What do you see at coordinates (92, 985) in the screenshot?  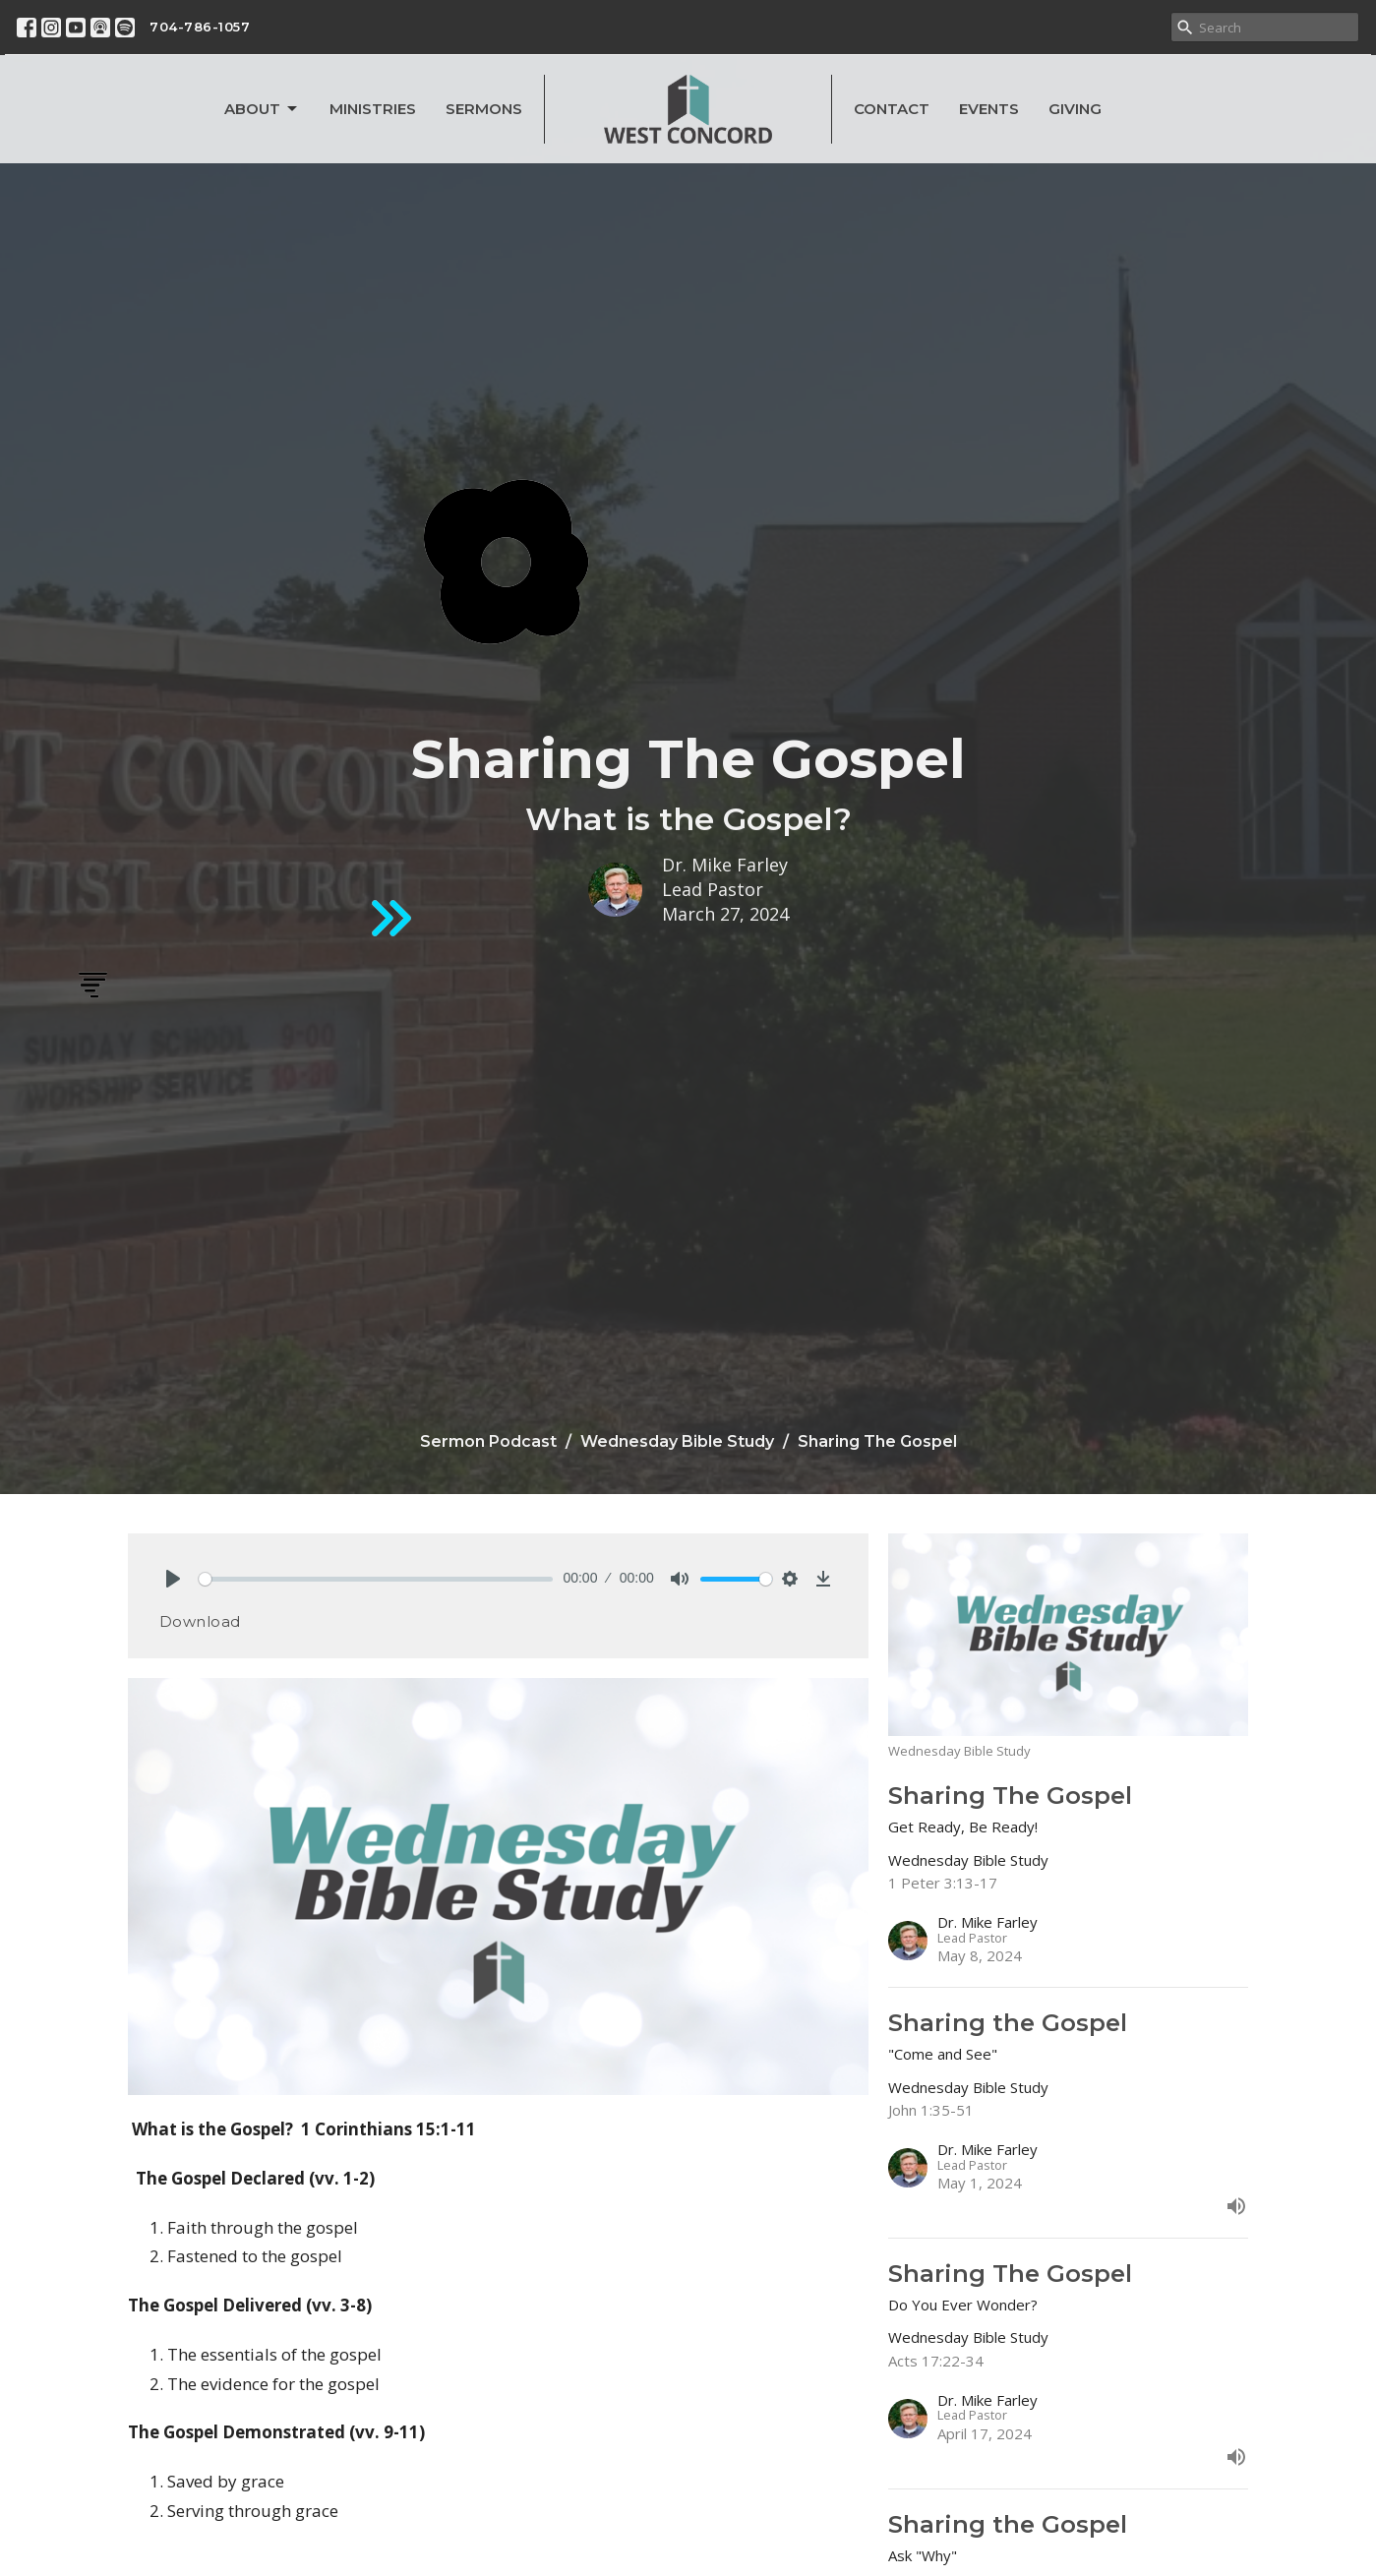 I see `indicates tornado warning or severe weather alert` at bounding box center [92, 985].